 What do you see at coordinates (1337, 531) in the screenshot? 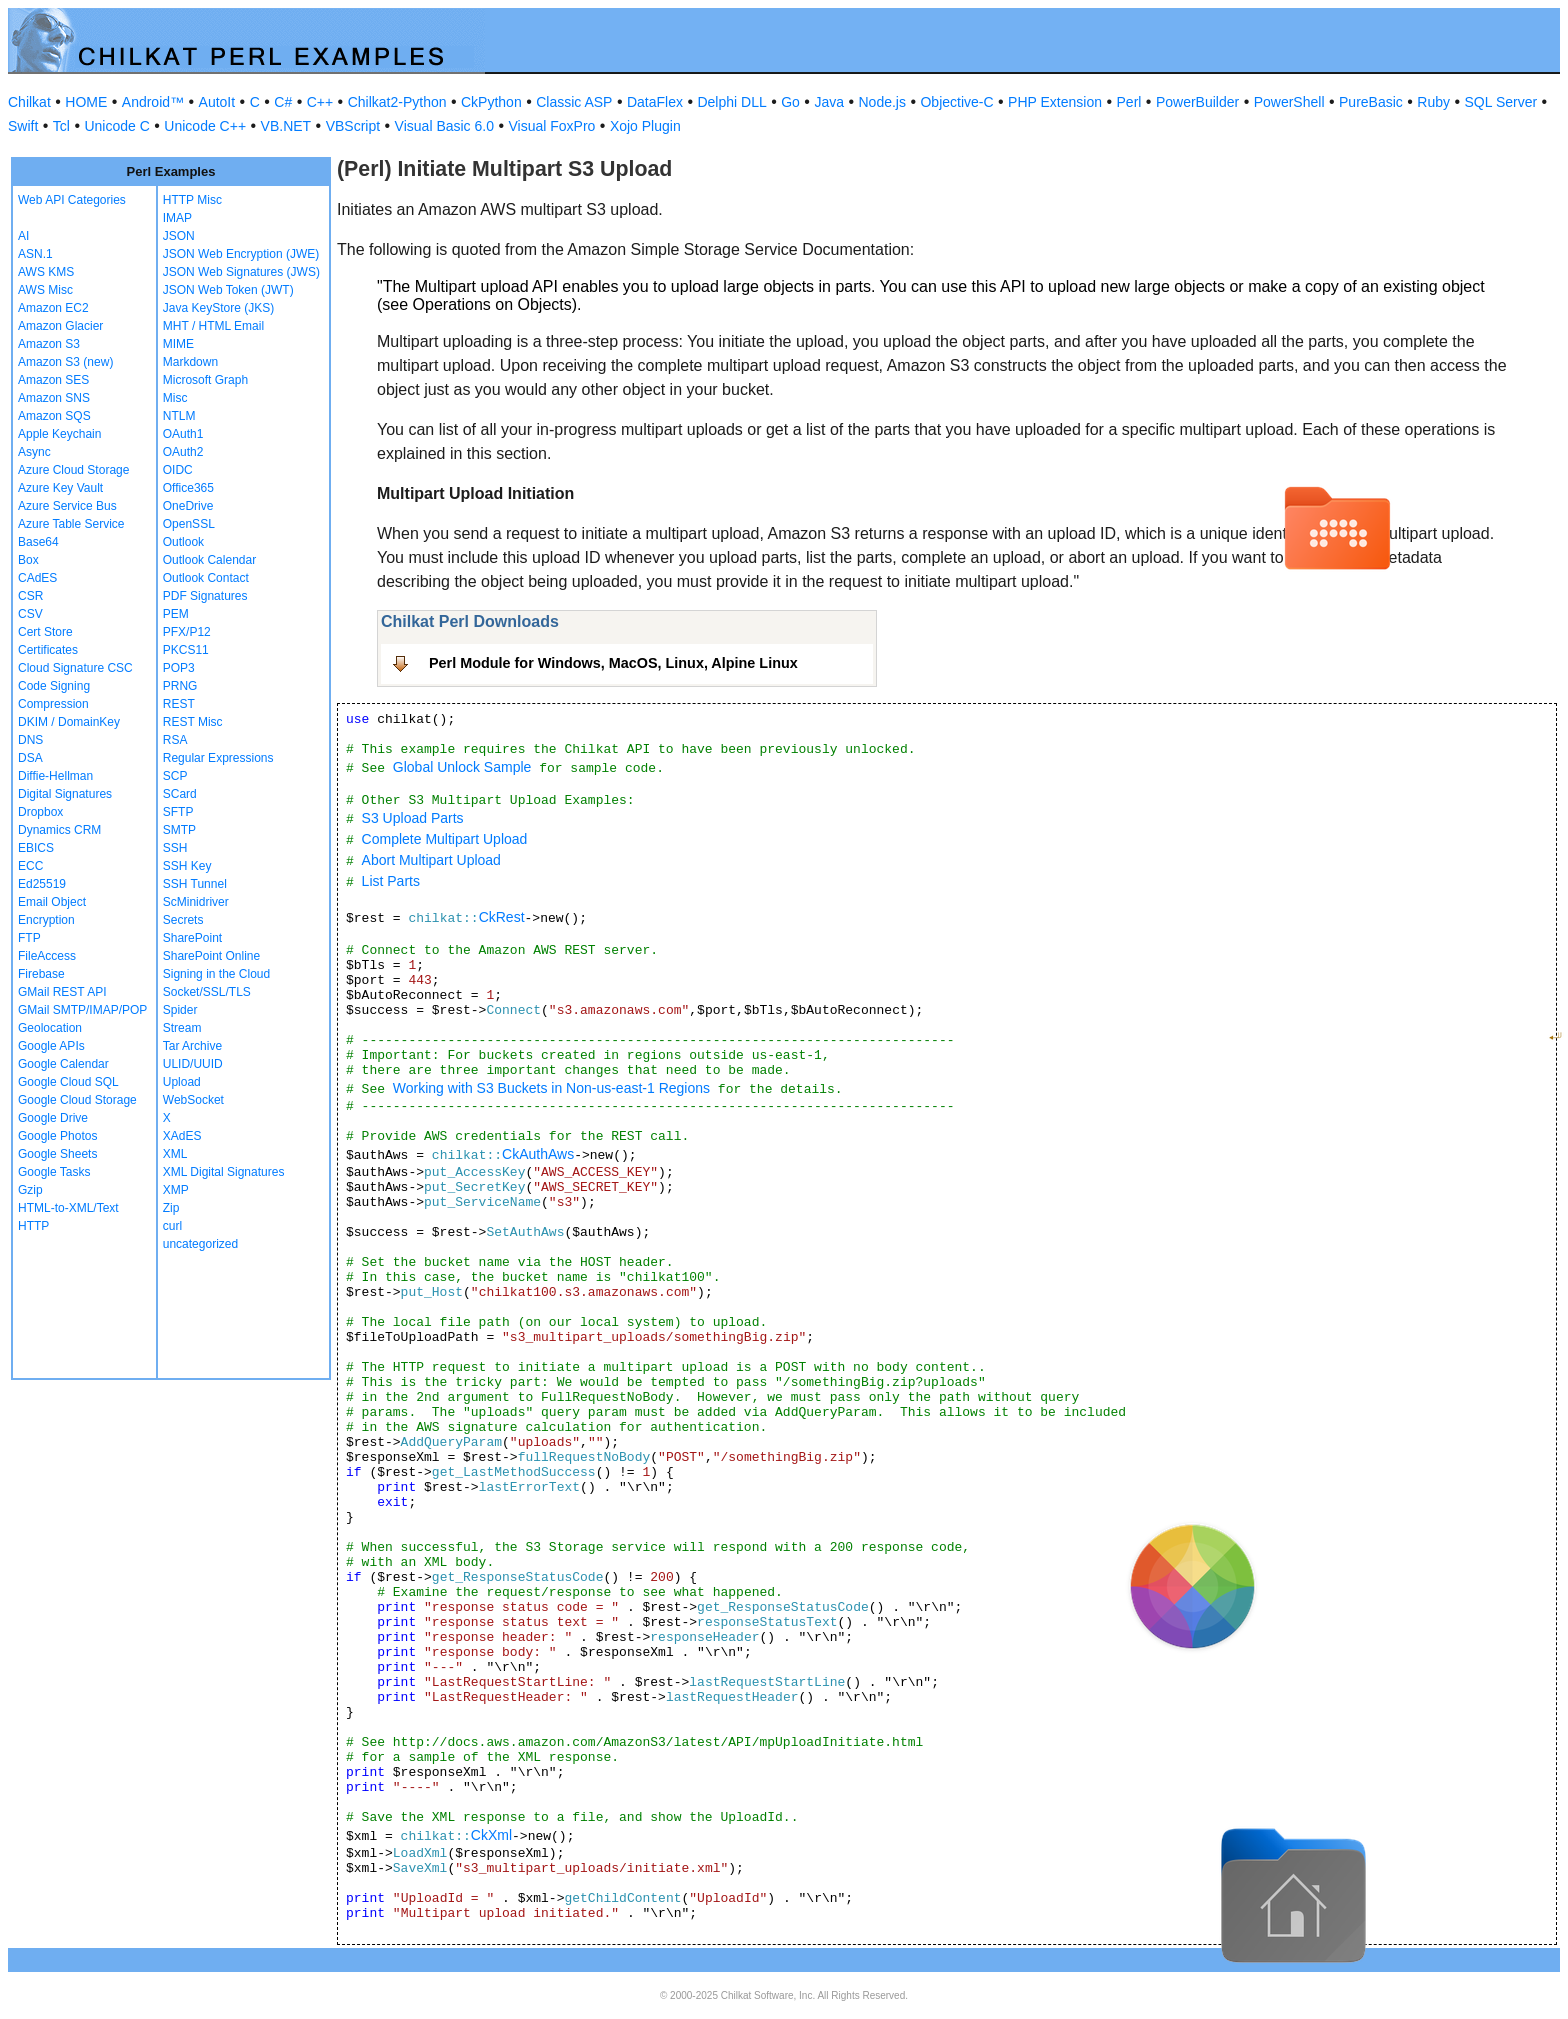
I see `open Bitwig Studio project files folder` at bounding box center [1337, 531].